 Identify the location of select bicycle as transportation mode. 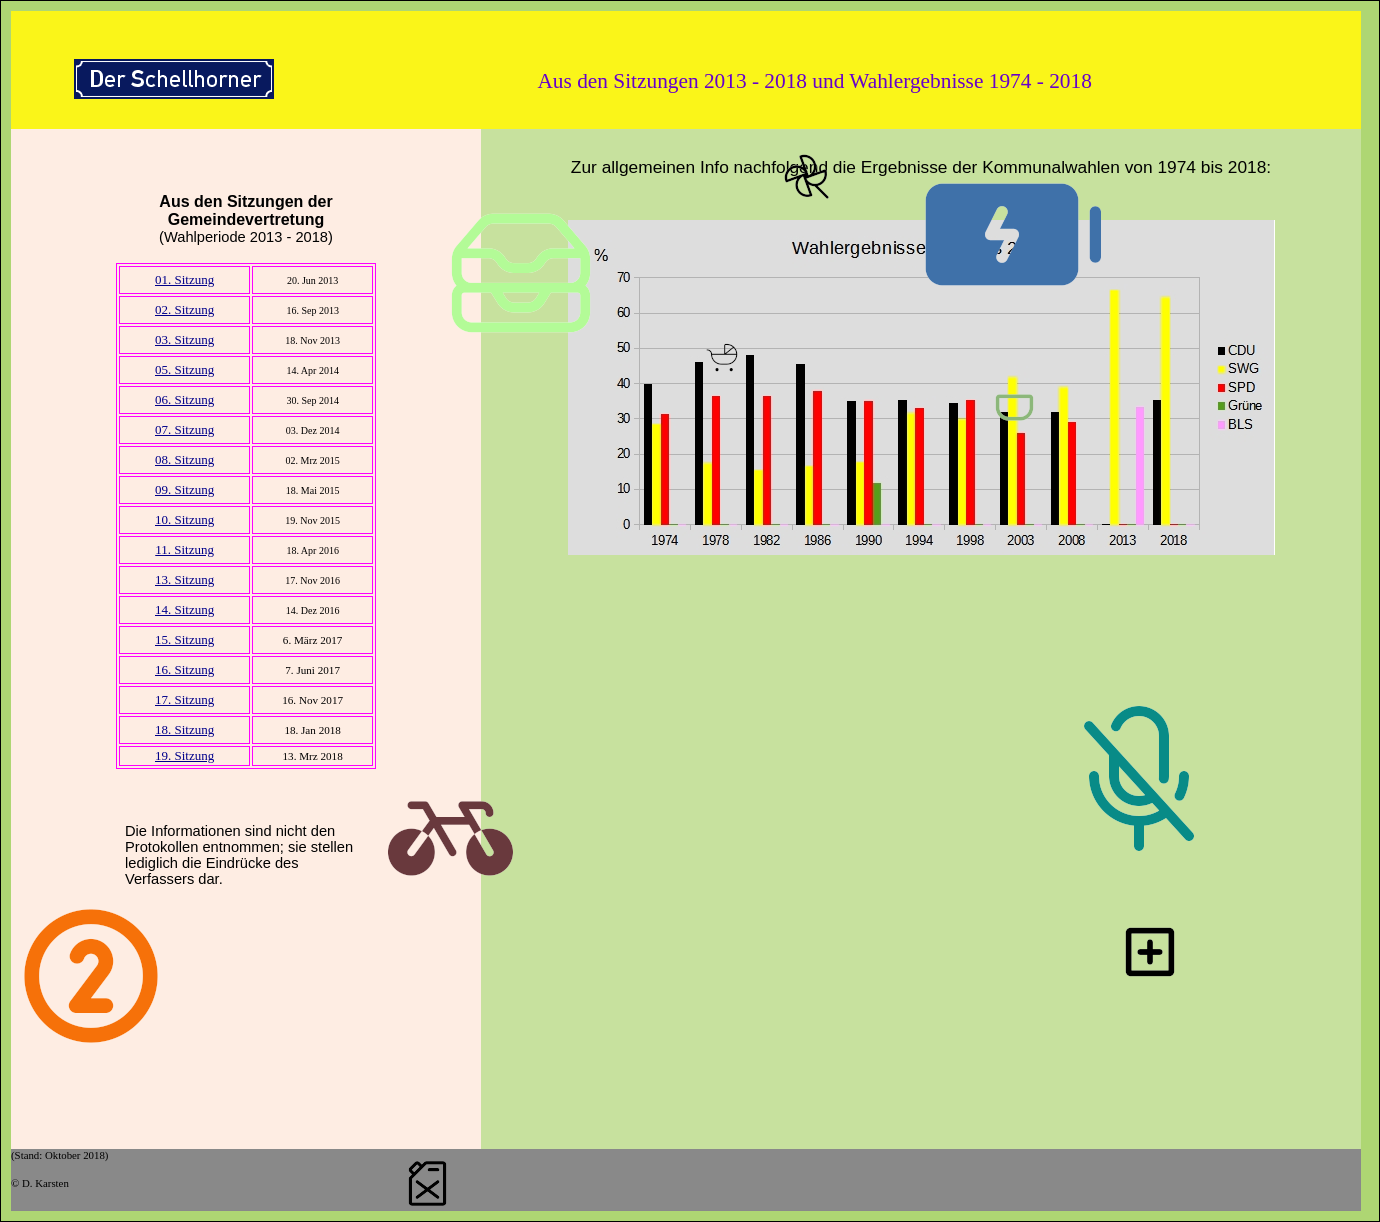
(450, 836).